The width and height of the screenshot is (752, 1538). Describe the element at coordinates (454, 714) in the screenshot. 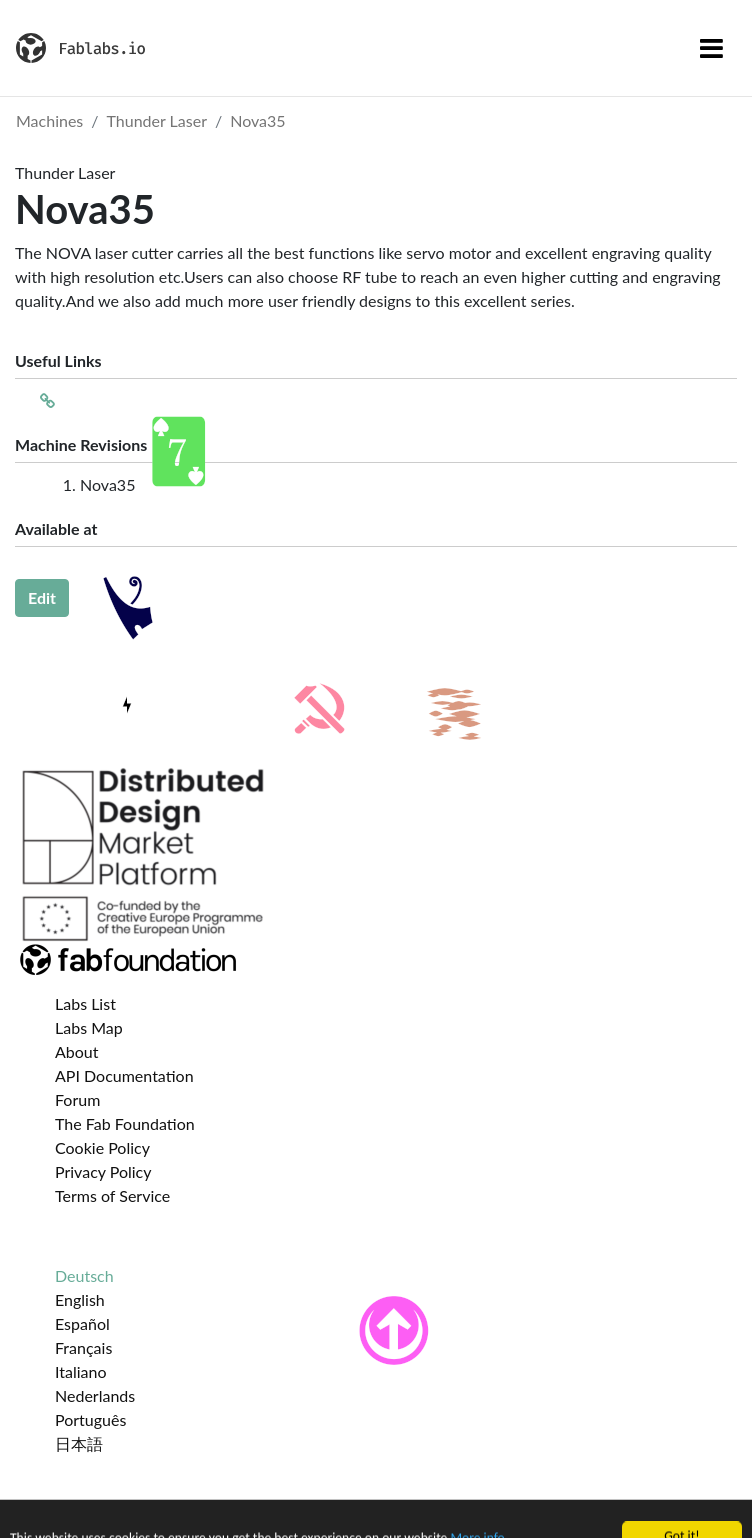

I see `indicates foggy weather conditions` at that location.